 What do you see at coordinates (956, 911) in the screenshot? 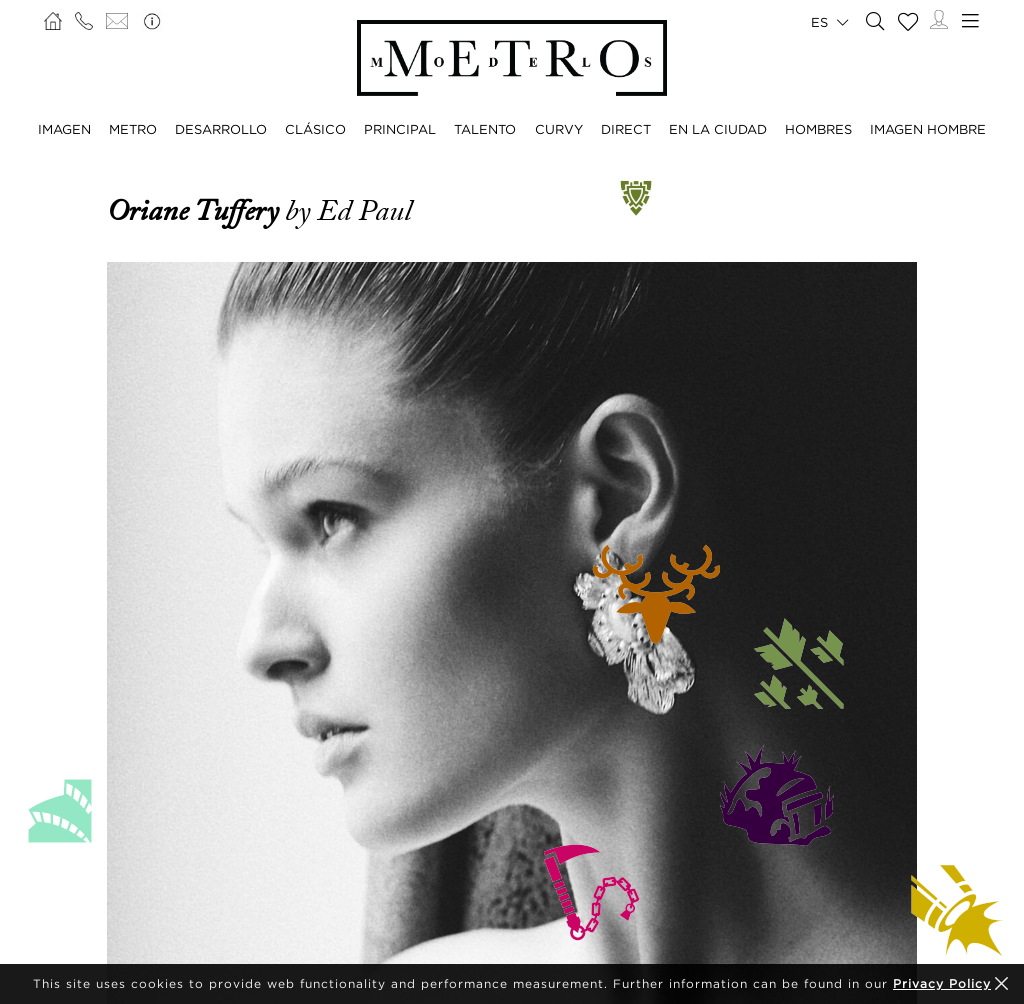
I see `fire cannon or launch projectile` at bounding box center [956, 911].